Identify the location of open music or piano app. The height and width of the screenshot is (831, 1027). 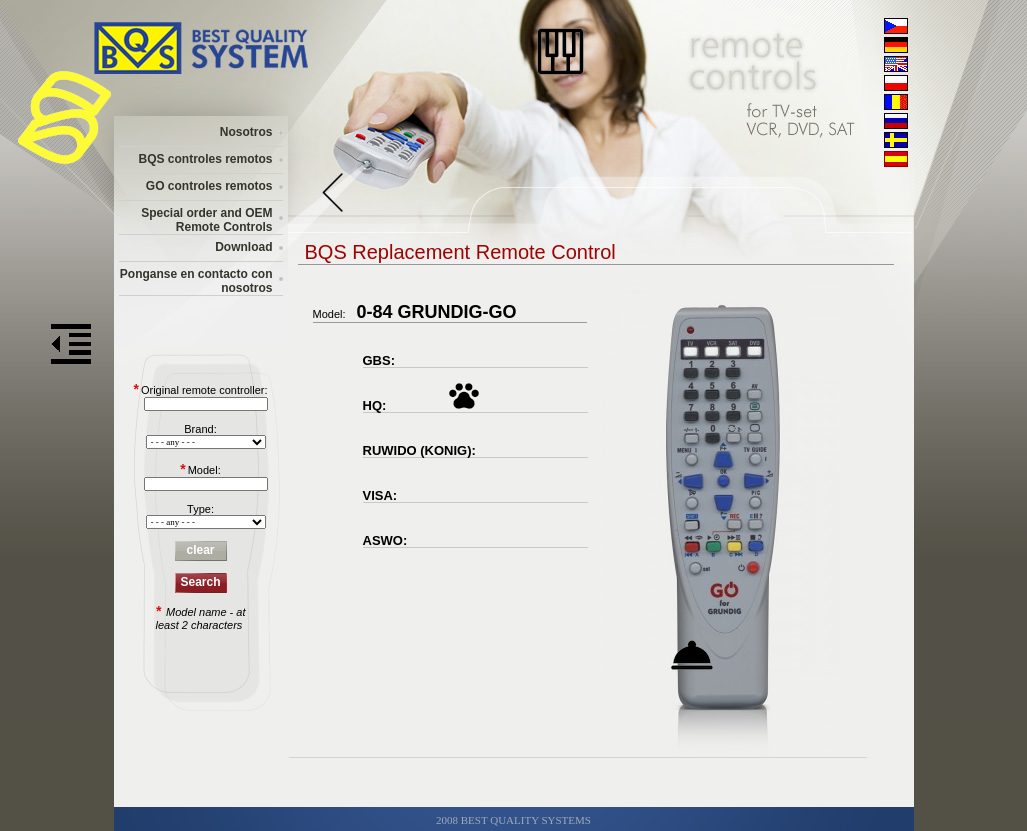
(560, 51).